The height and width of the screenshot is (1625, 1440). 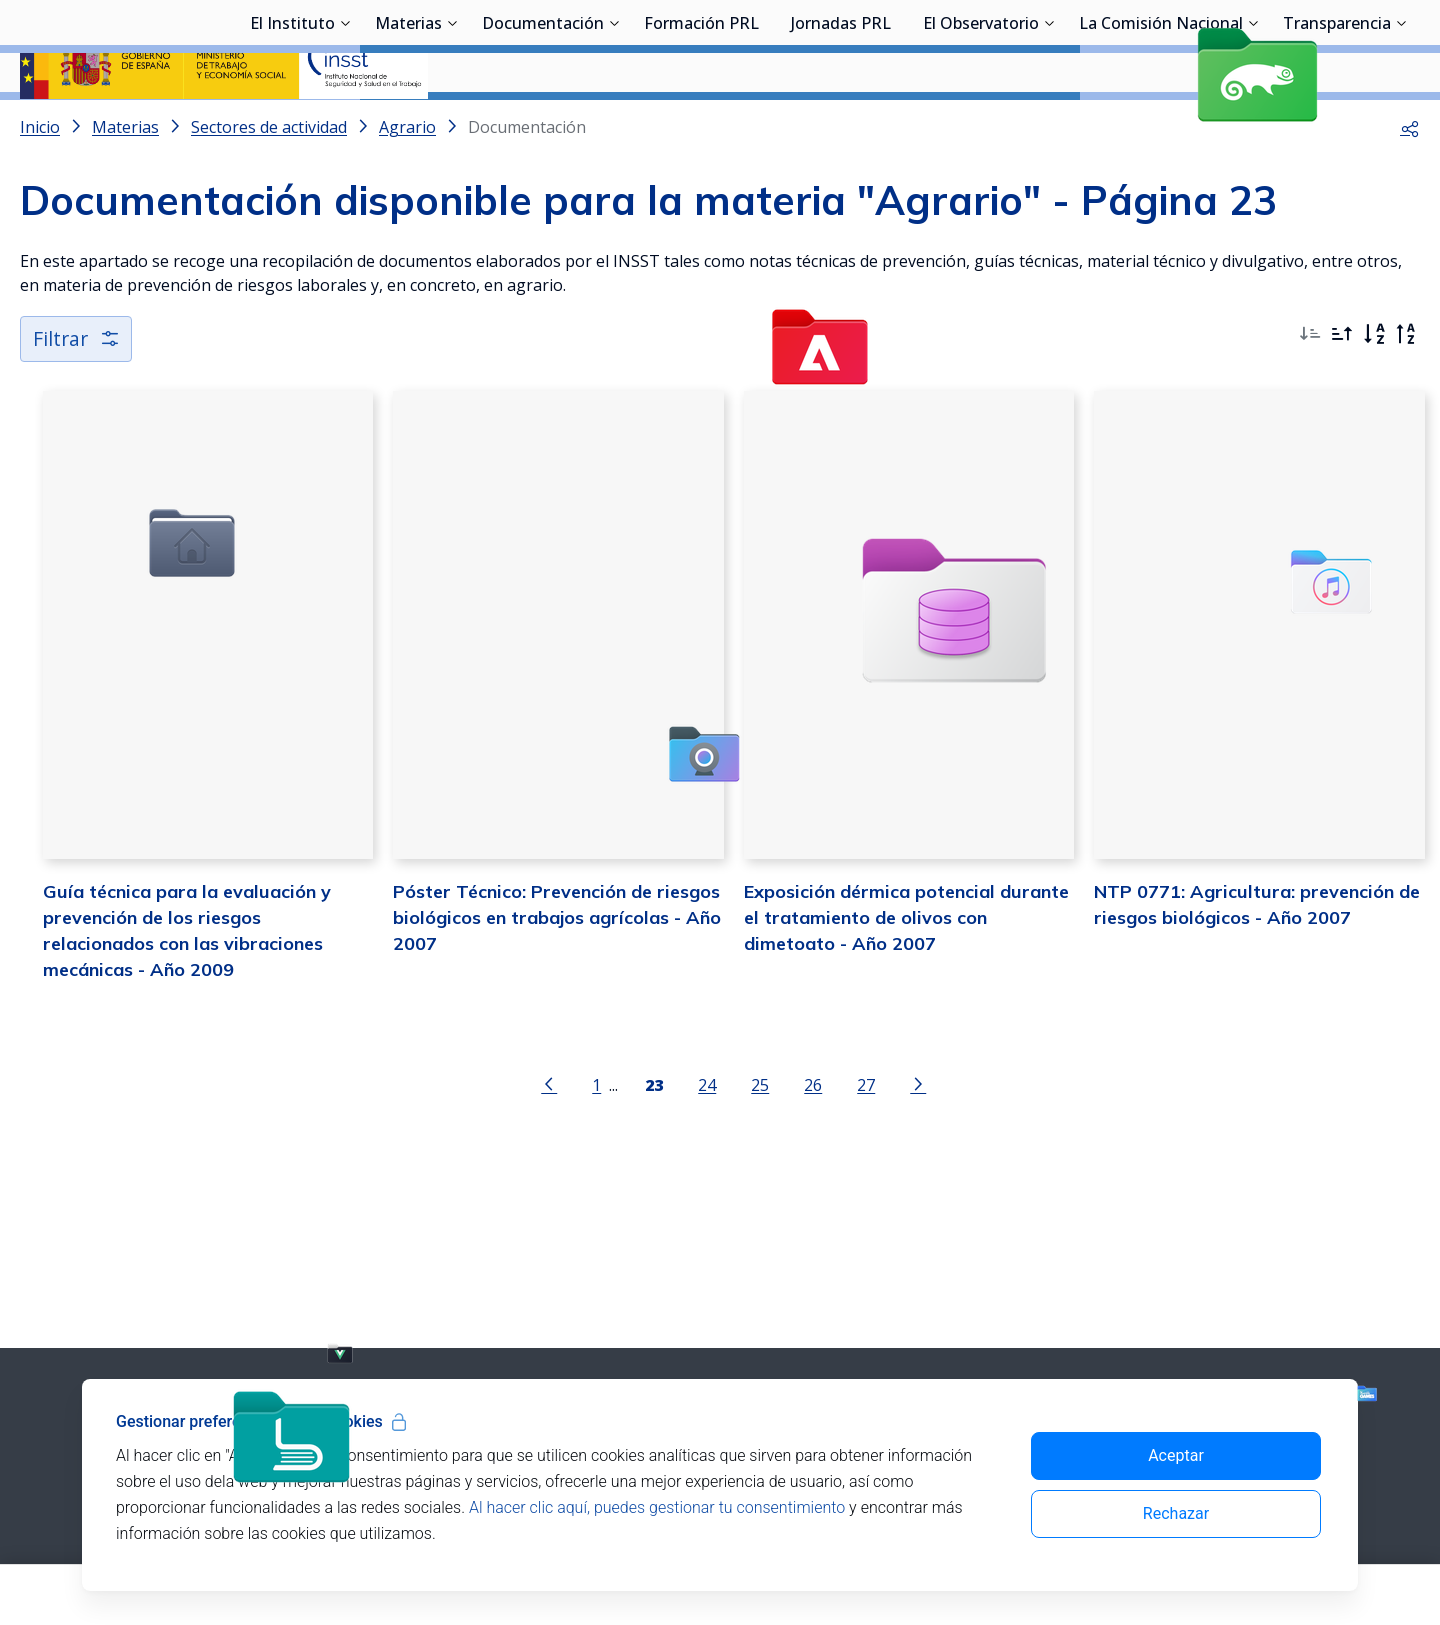 I want to click on open taaghche app files folder, so click(x=291, y=1440).